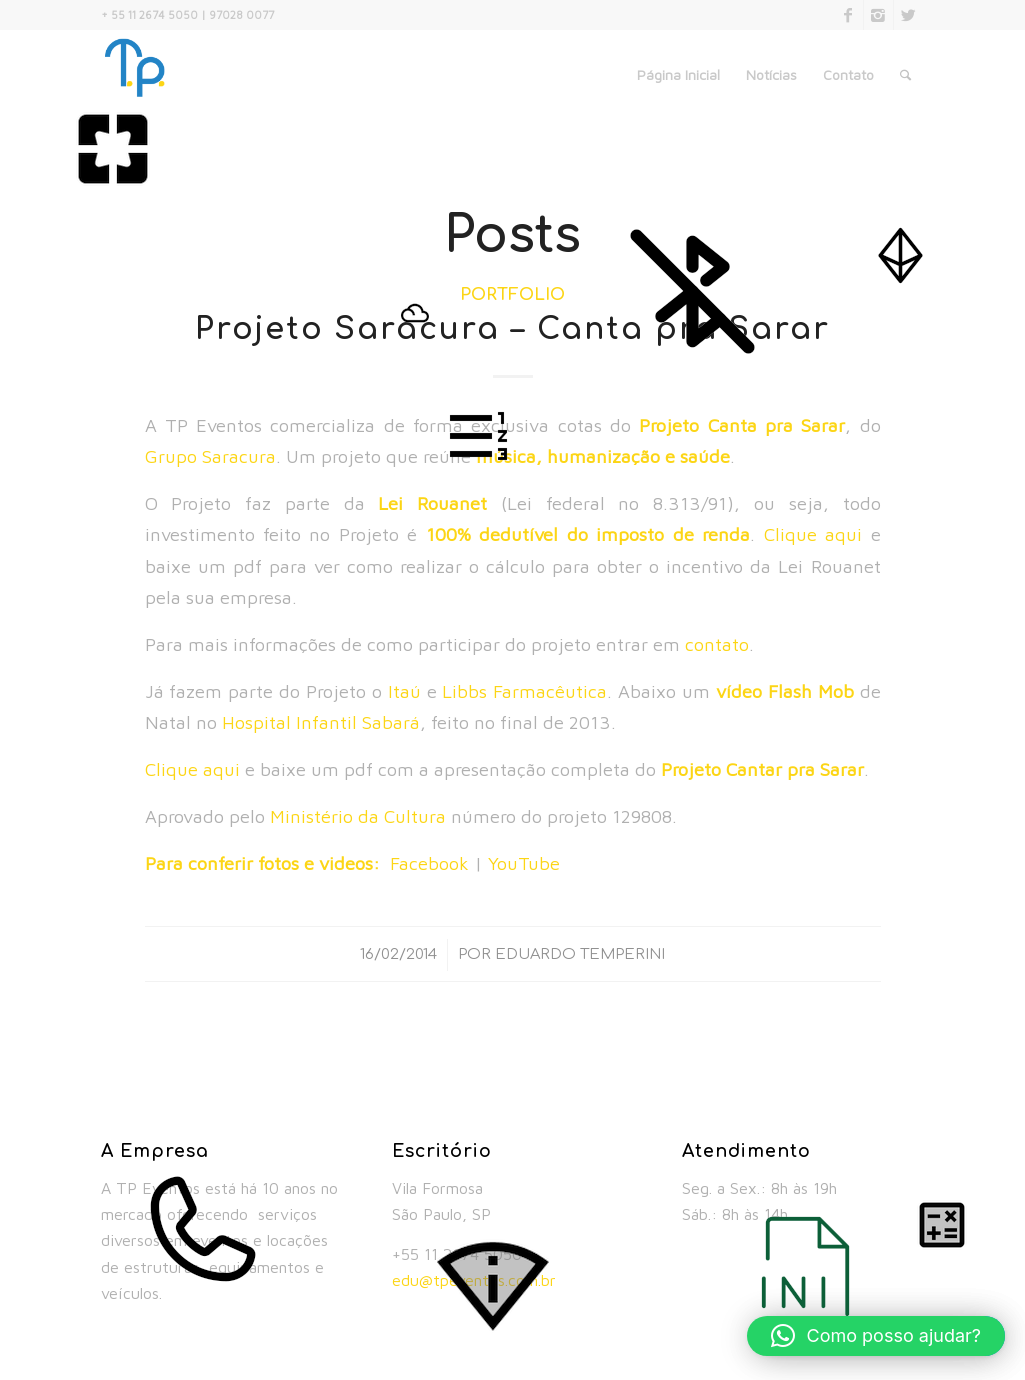 Image resolution: width=1025 pixels, height=1380 pixels. What do you see at coordinates (807, 1266) in the screenshot?
I see `view or open an INI configuration file` at bounding box center [807, 1266].